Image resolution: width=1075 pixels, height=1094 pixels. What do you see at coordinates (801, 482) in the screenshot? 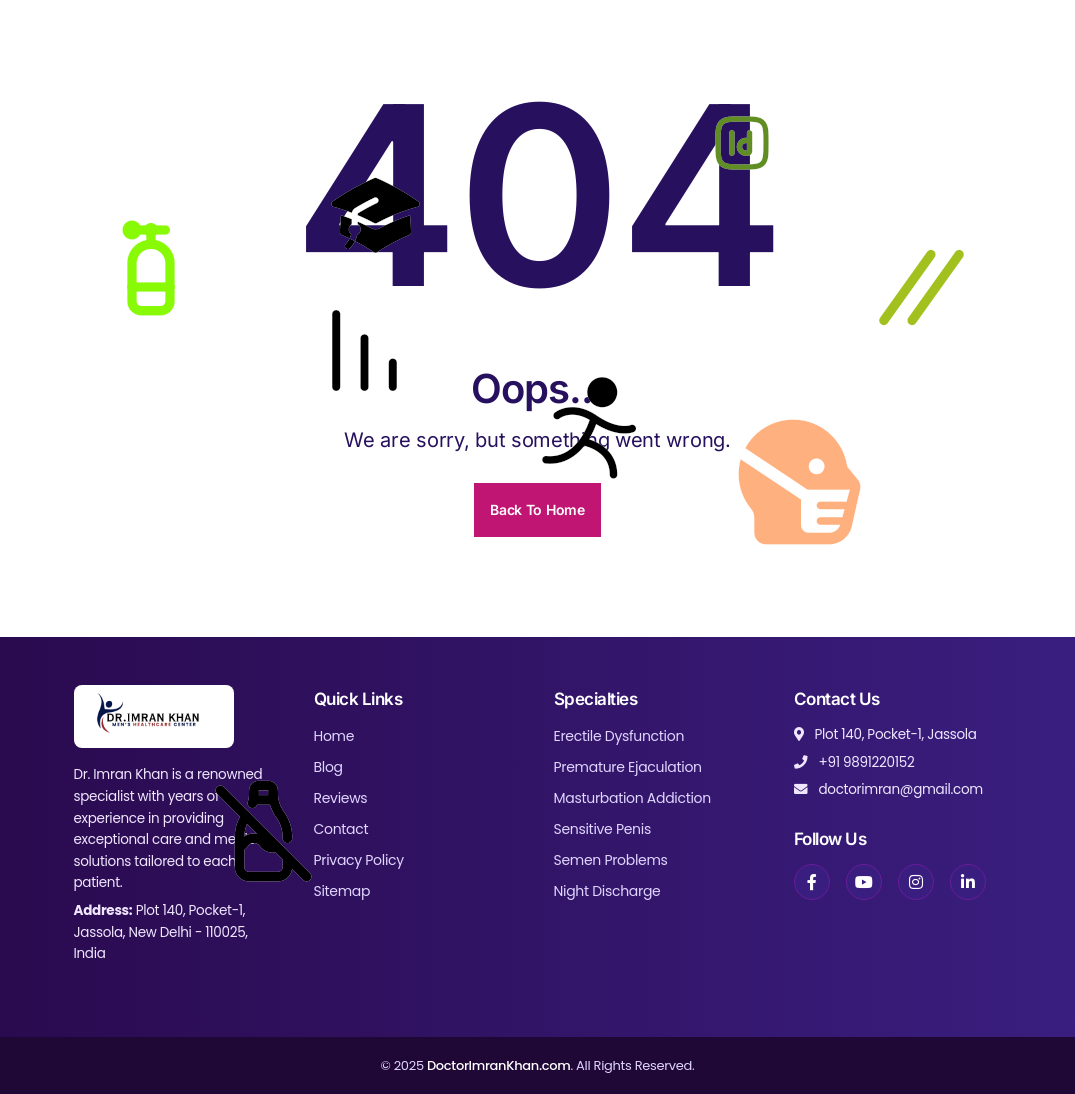
I see `indicates face mask required` at bounding box center [801, 482].